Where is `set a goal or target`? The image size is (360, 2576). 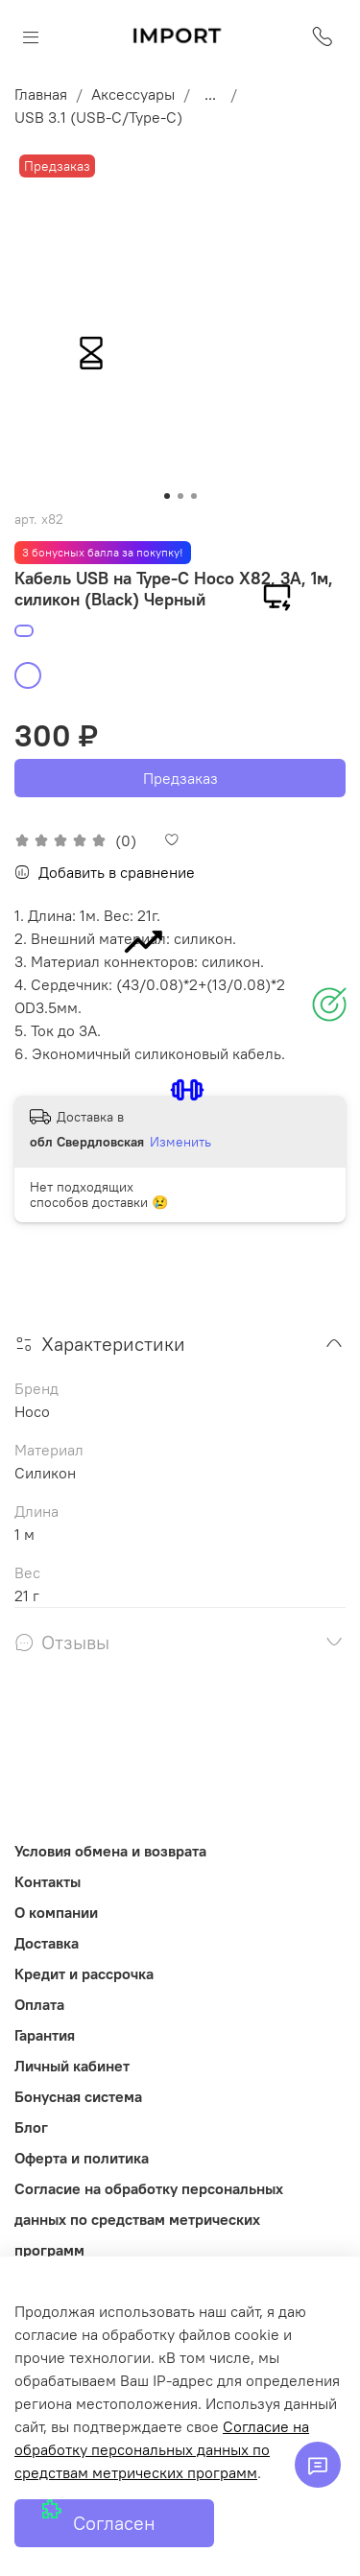 set a goal or target is located at coordinates (329, 1004).